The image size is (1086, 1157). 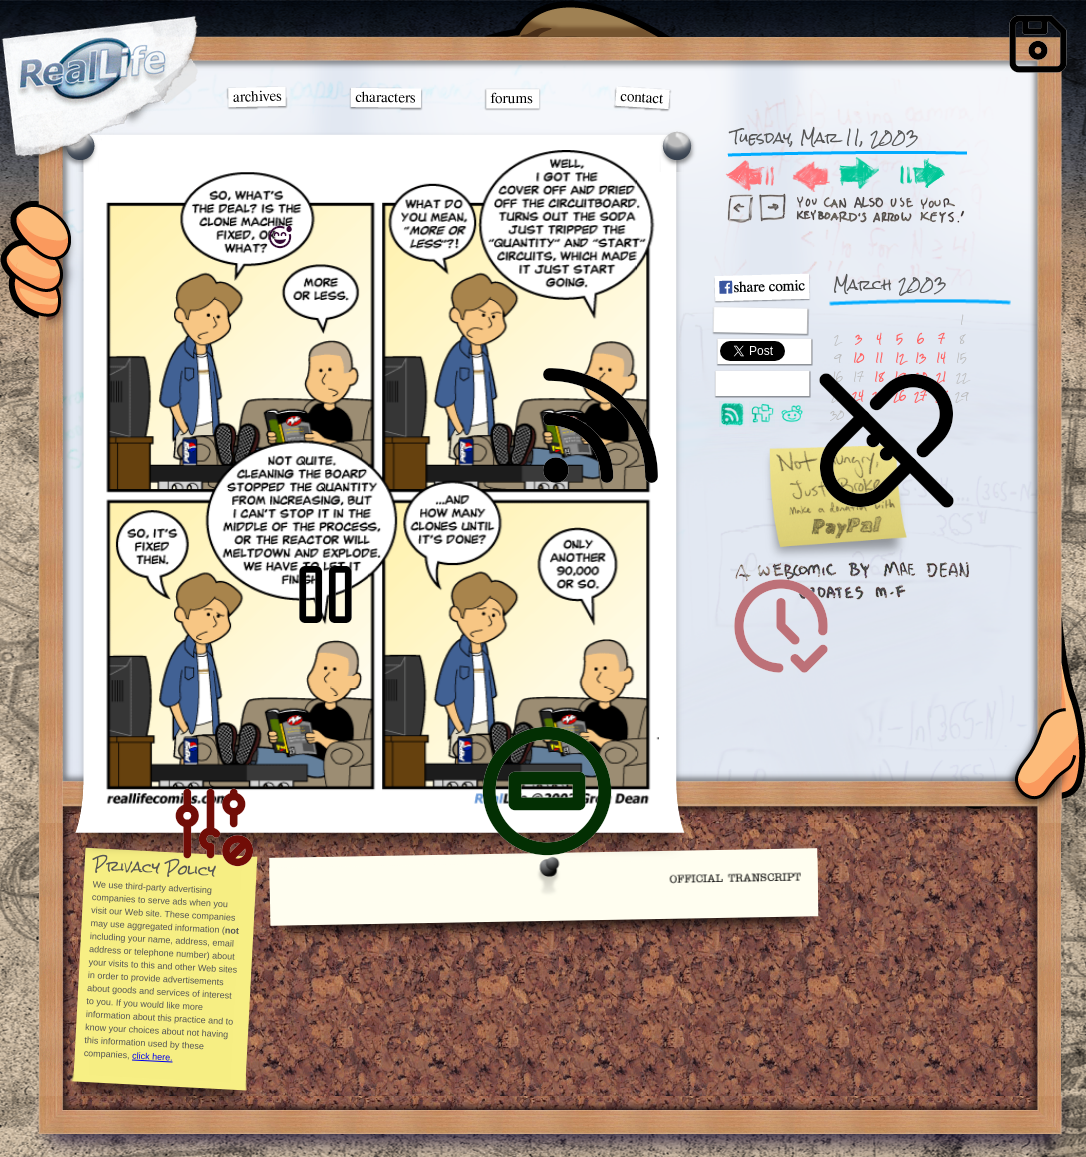 I want to click on cancel or reset filter settings, so click(x=210, y=823).